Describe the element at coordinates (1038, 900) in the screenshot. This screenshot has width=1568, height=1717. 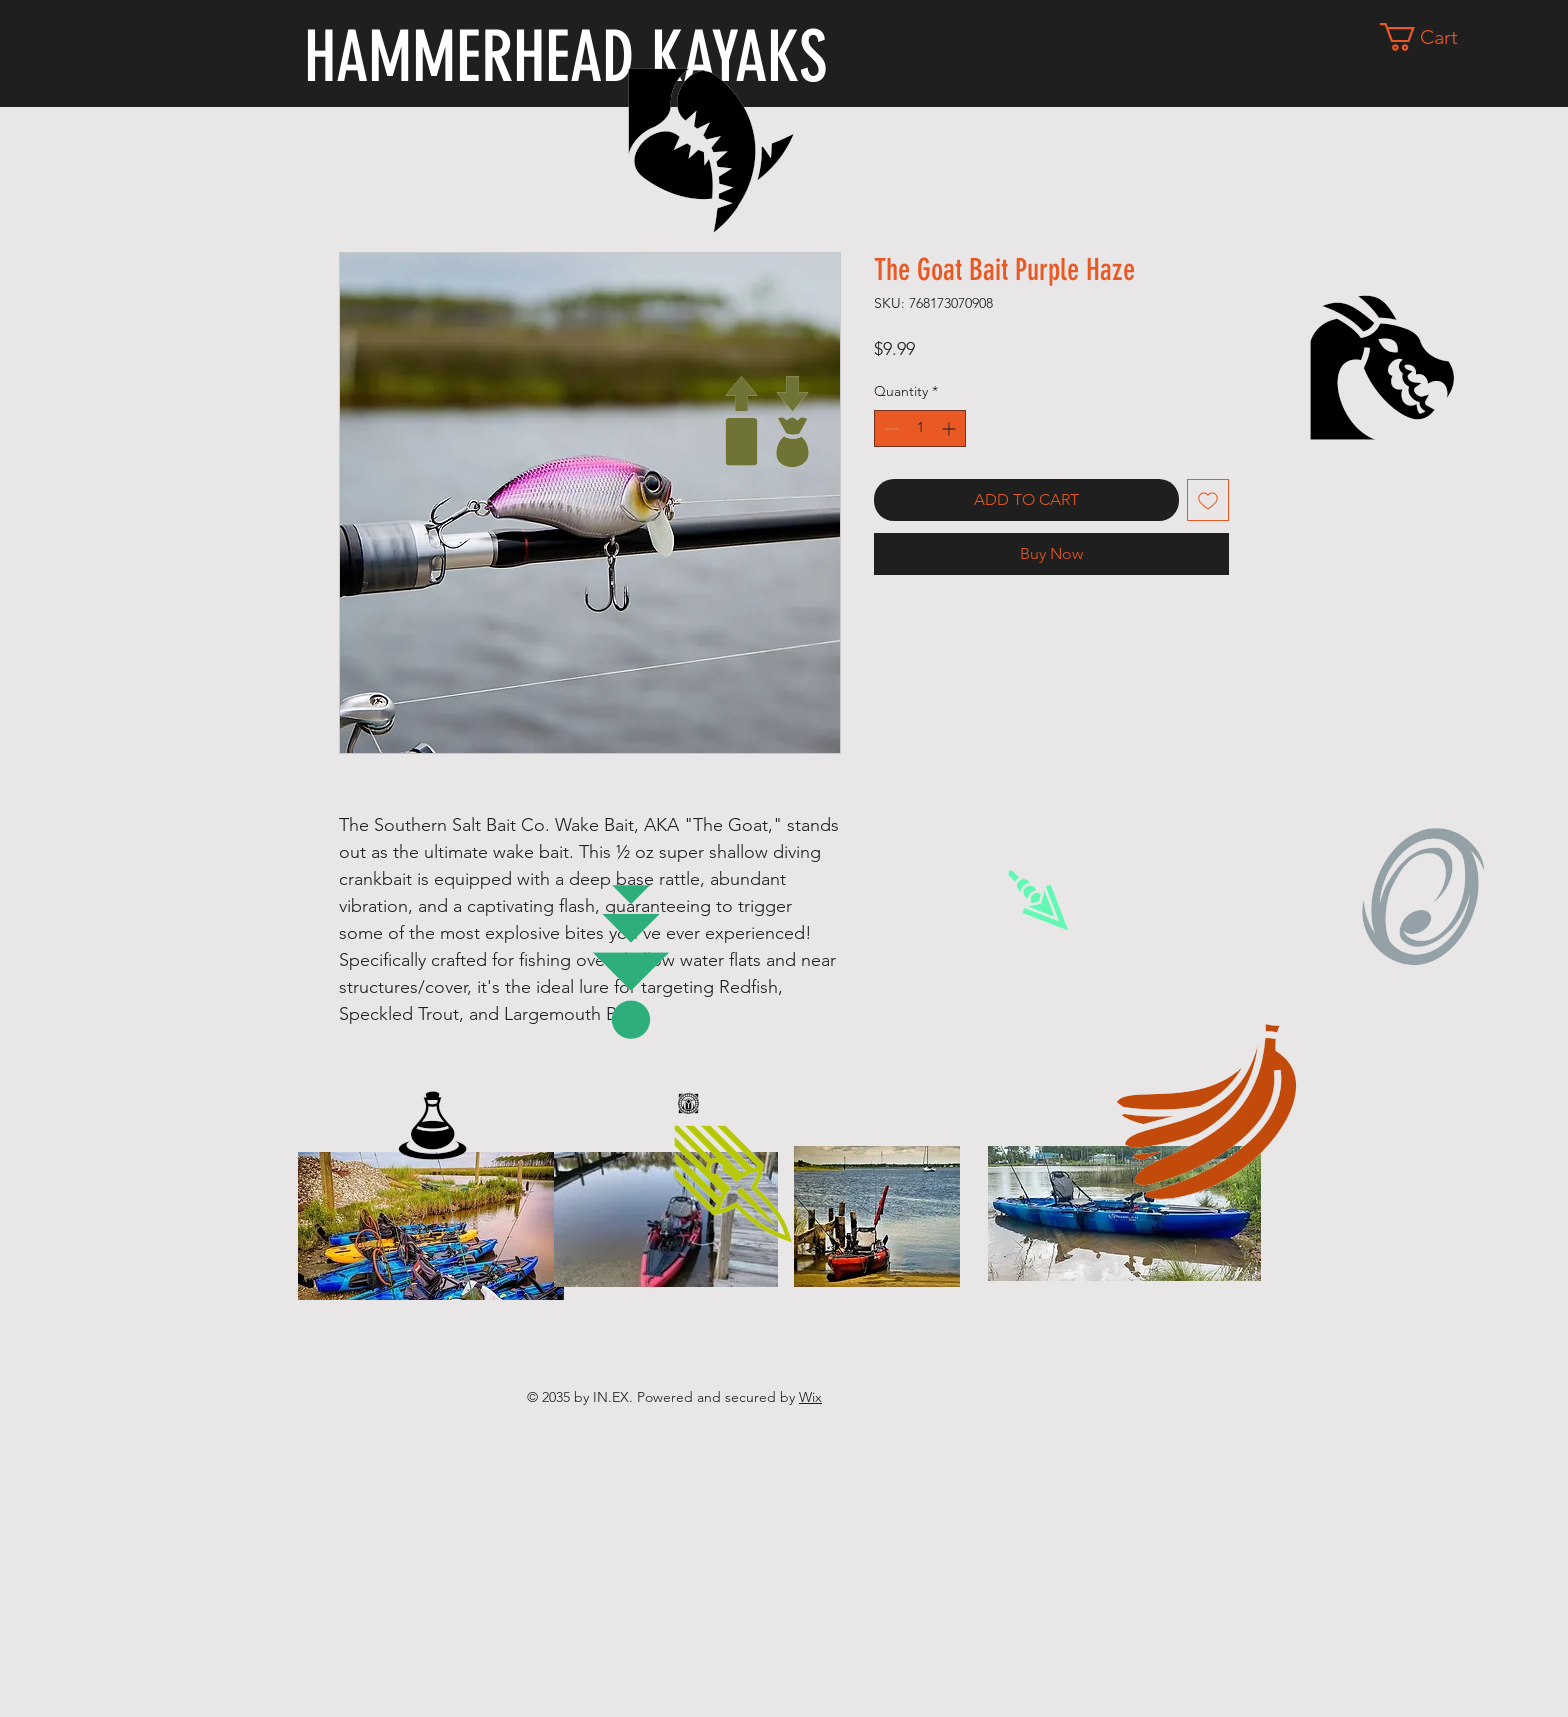
I see `select arrow or projectile type in archery game` at that location.